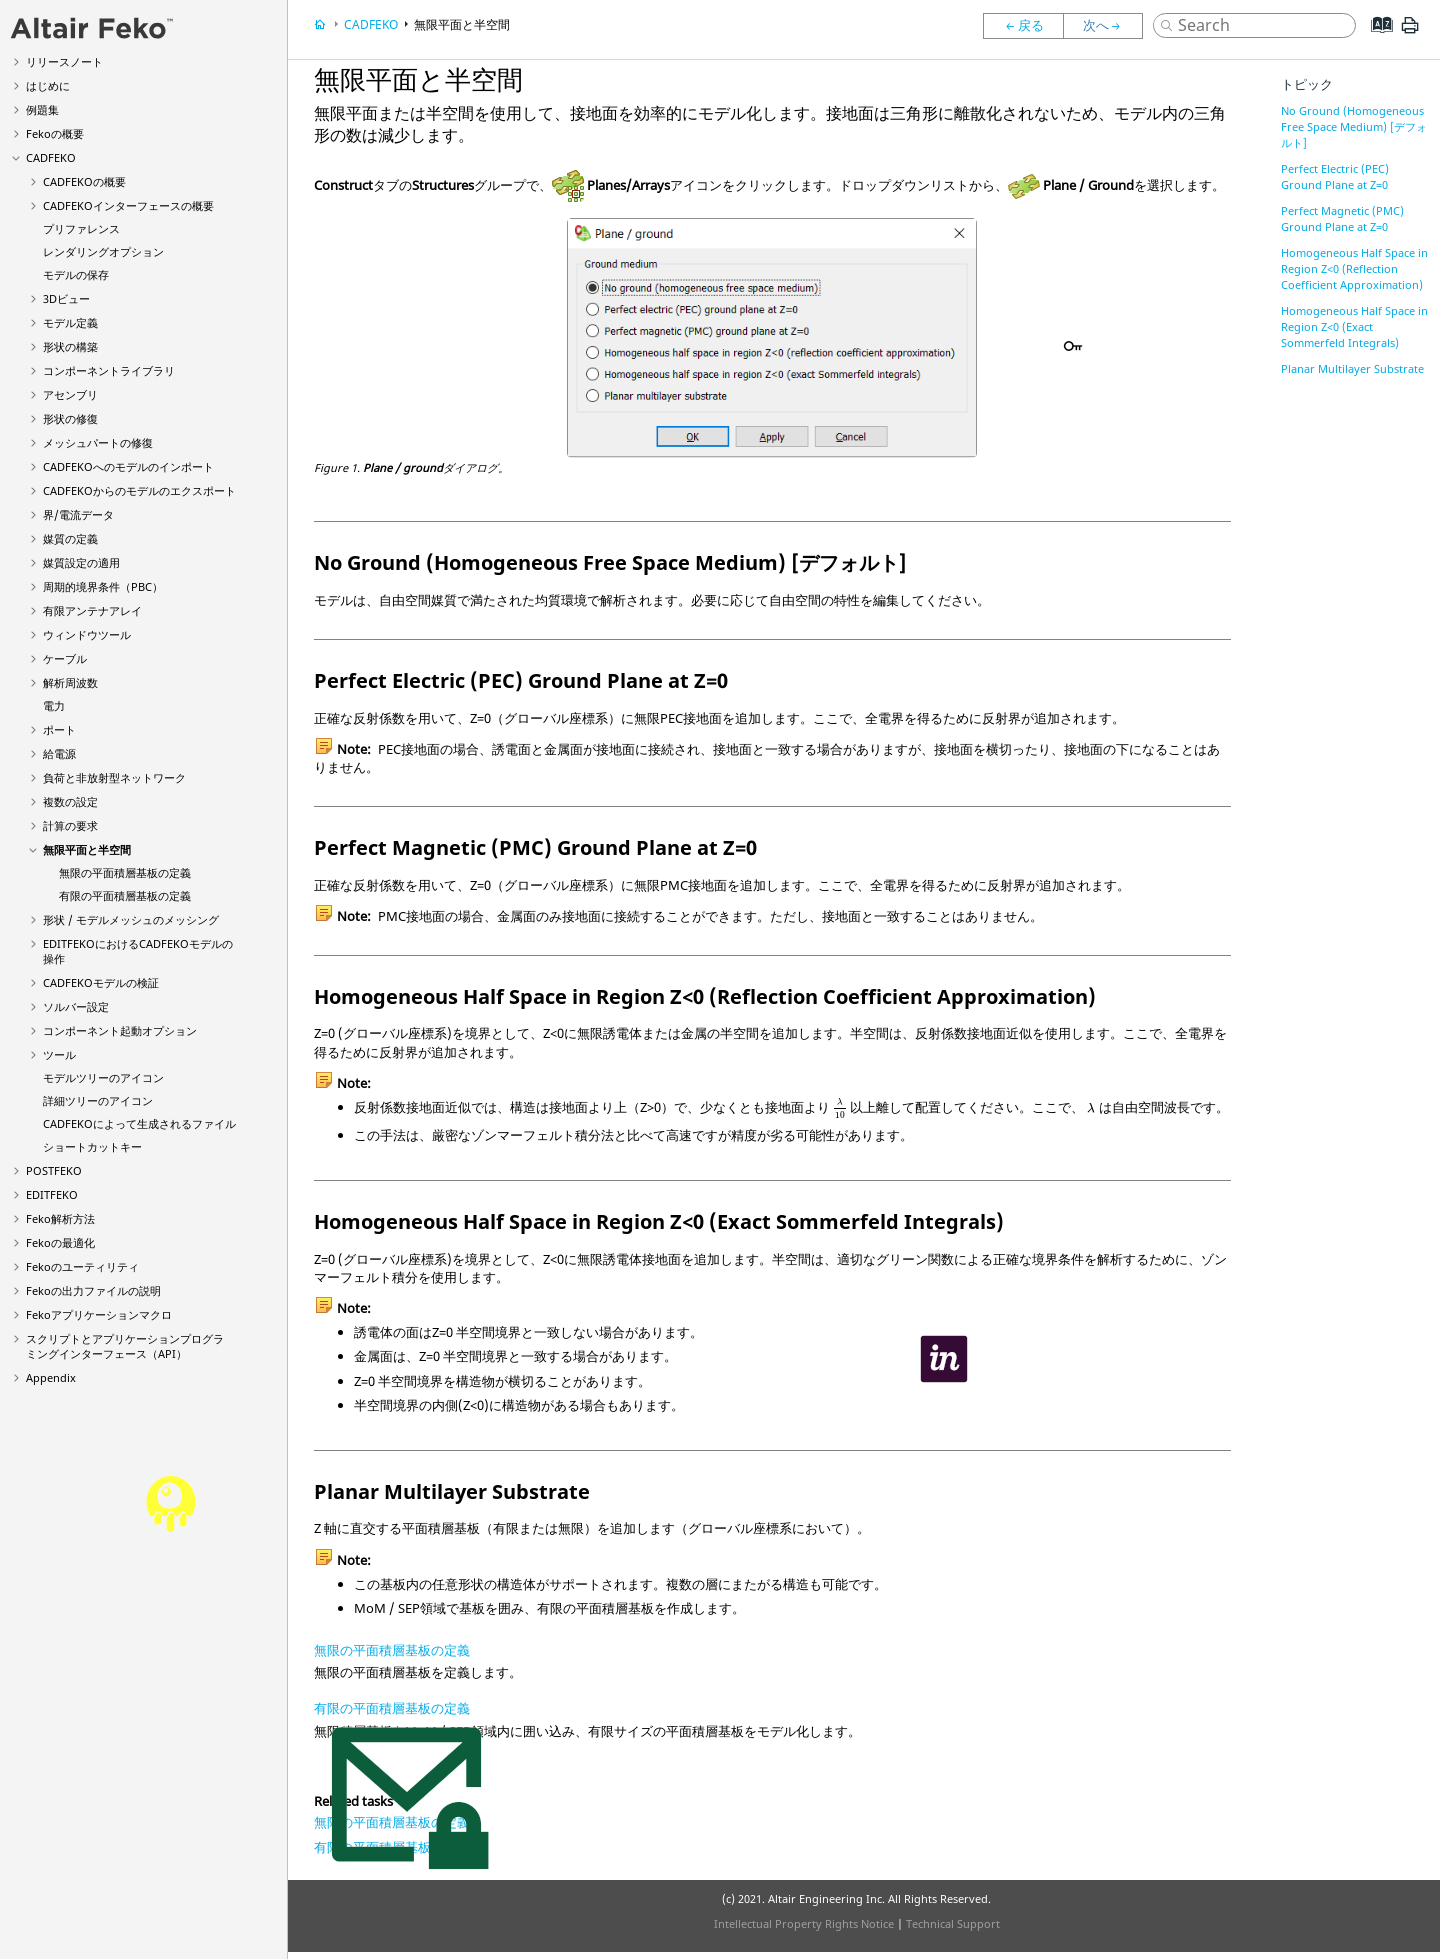 Image resolution: width=1440 pixels, height=1959 pixels. What do you see at coordinates (406, 1794) in the screenshot?
I see `indicates encrypted or secure email` at bounding box center [406, 1794].